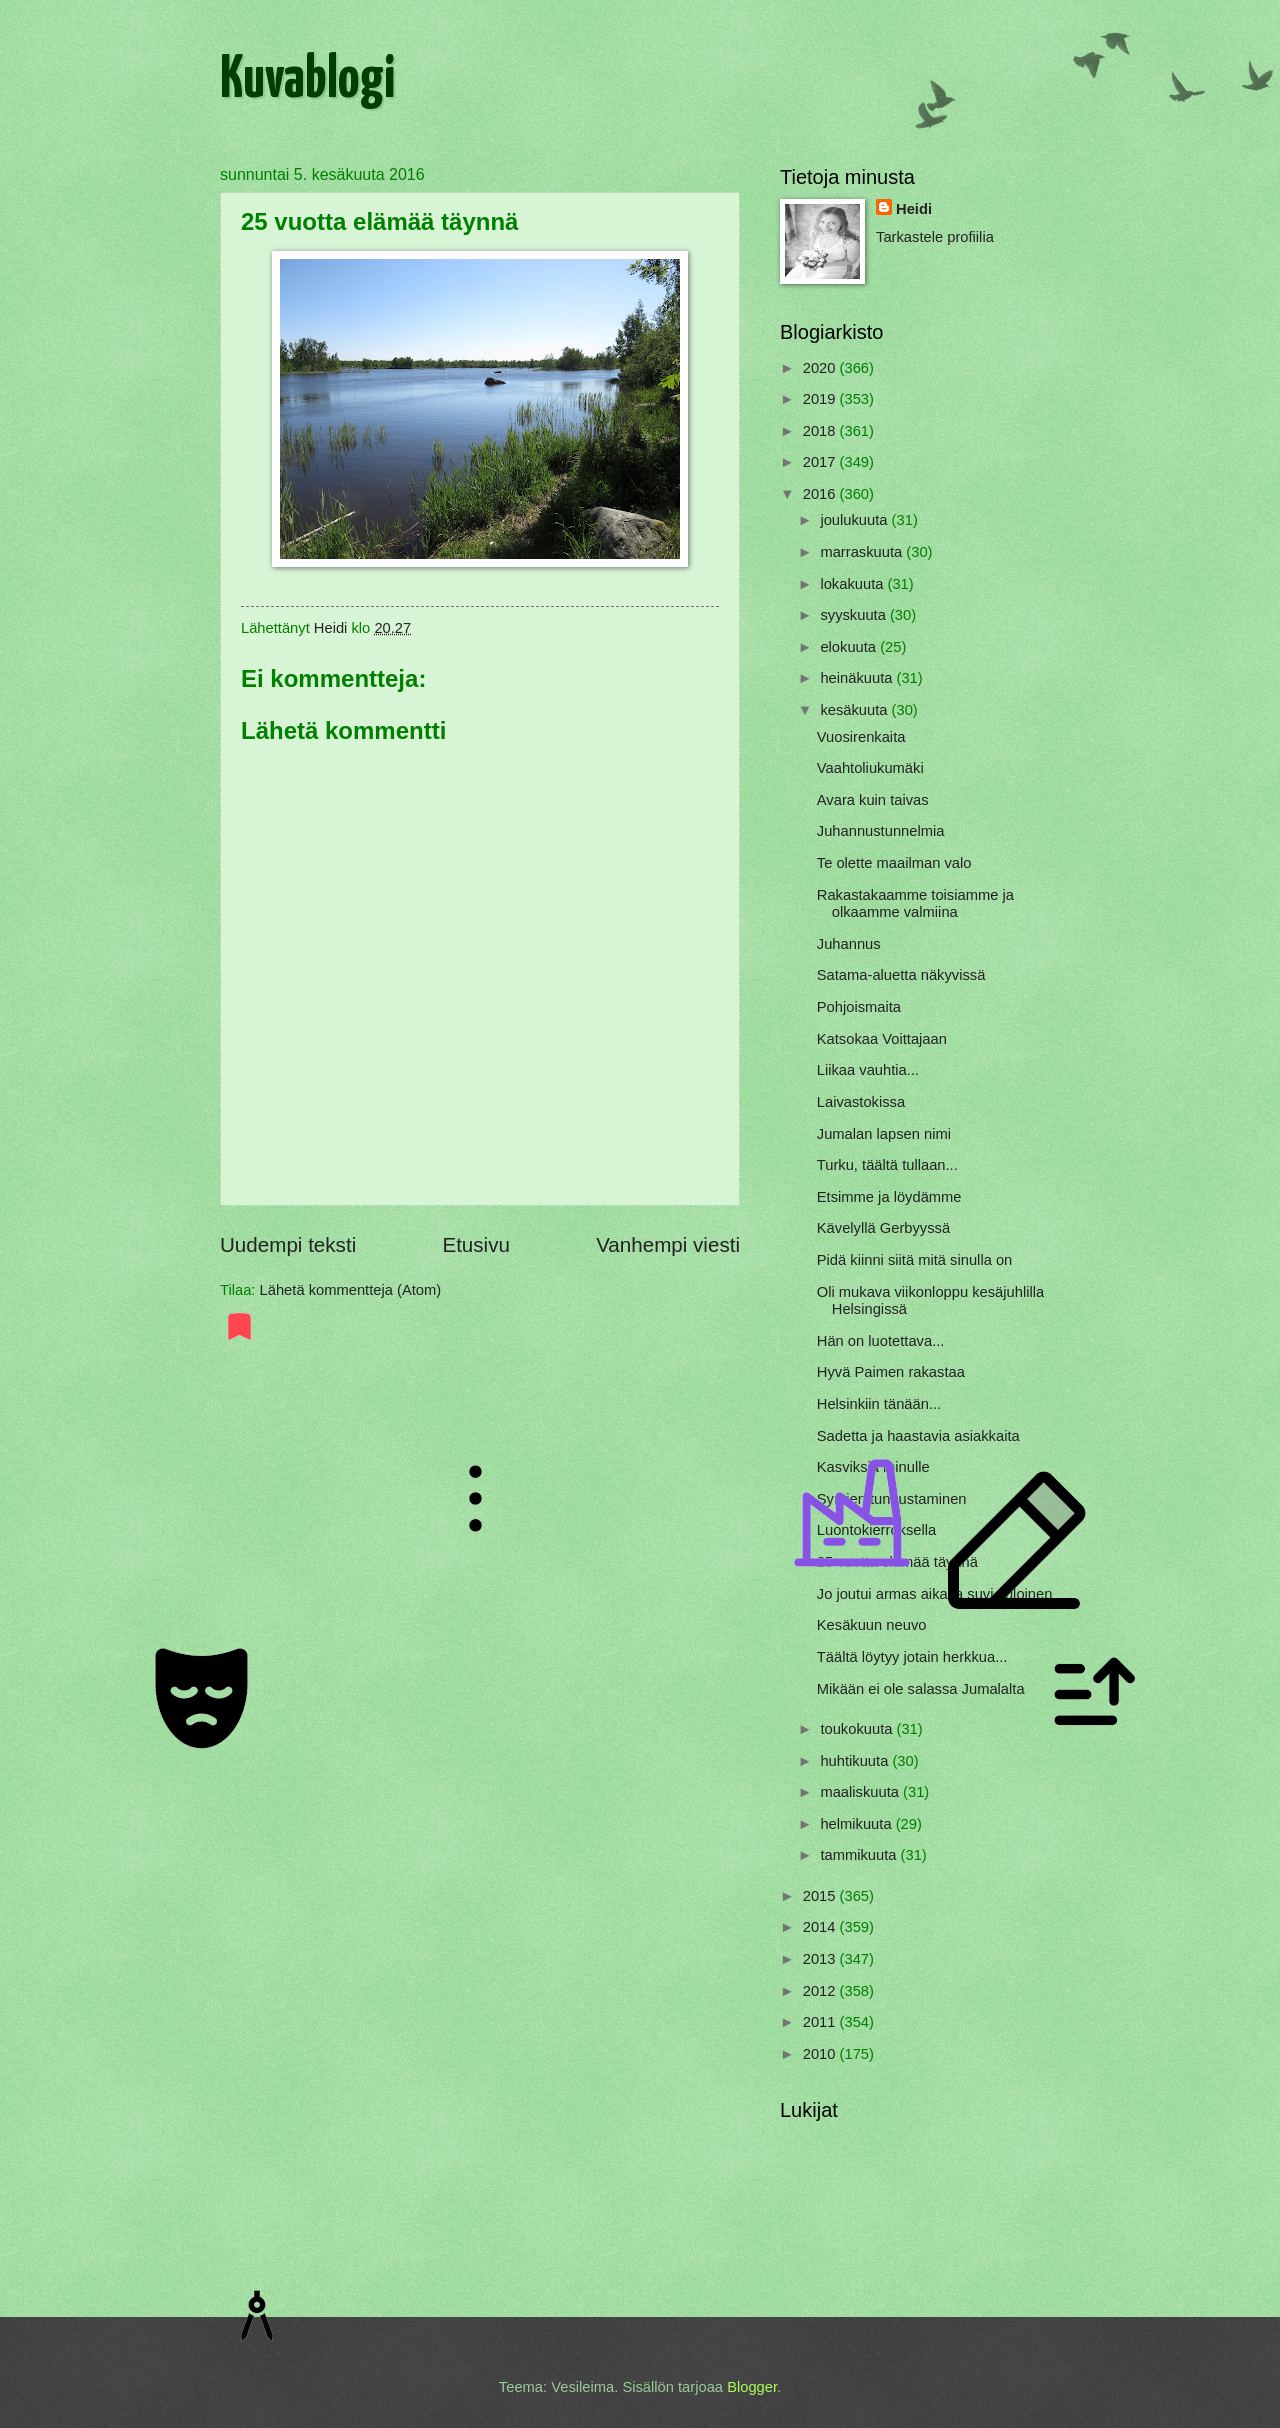 The height and width of the screenshot is (2428, 1280). Describe the element at coordinates (257, 2316) in the screenshot. I see `access architecture or design tools` at that location.